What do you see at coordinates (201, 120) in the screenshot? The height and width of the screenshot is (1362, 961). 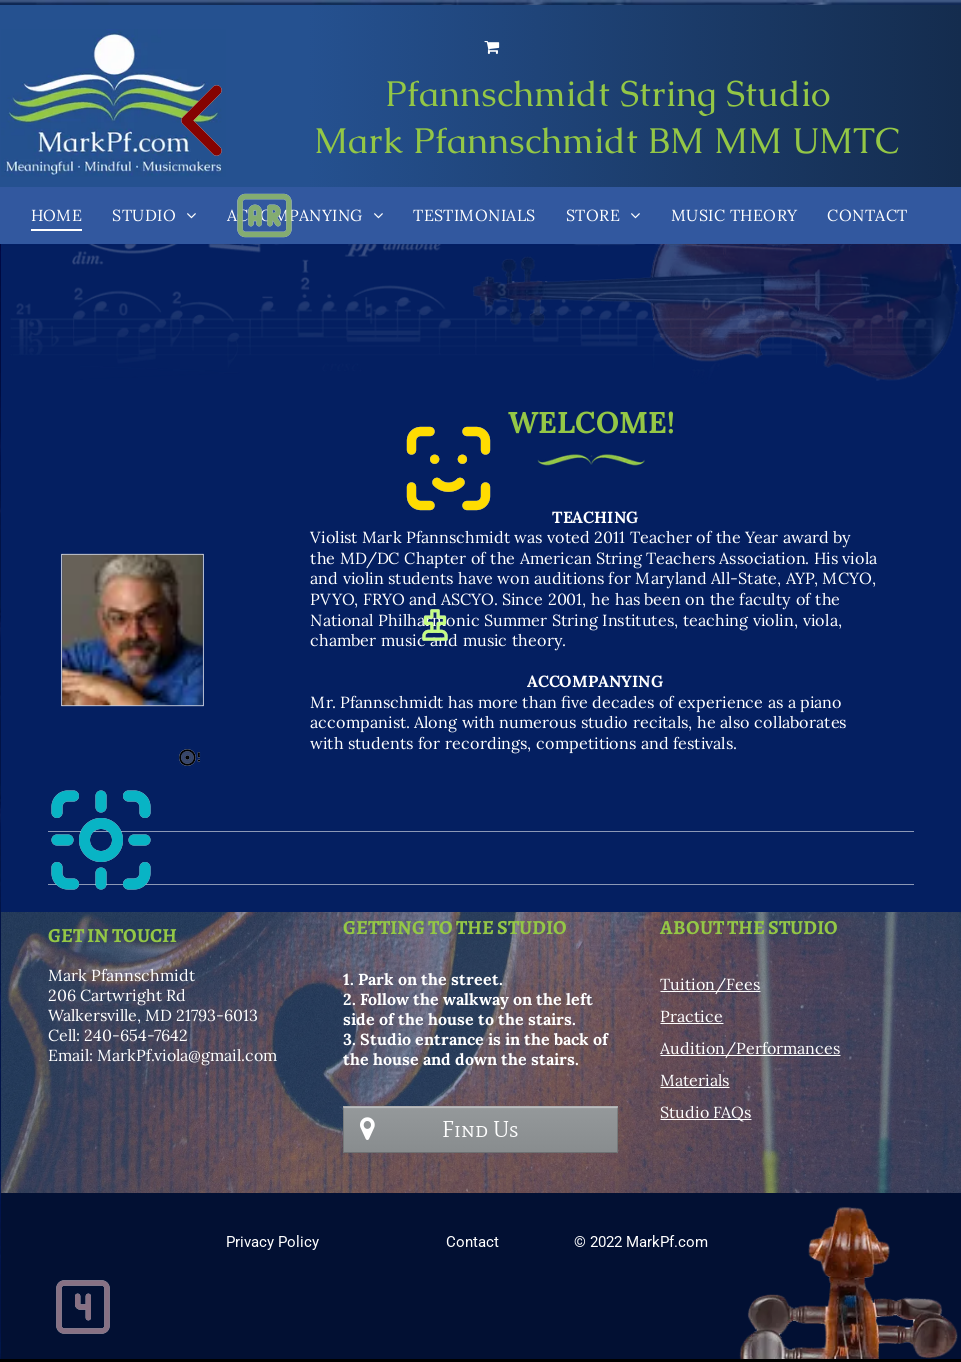 I see `go back to the previous screen` at bounding box center [201, 120].